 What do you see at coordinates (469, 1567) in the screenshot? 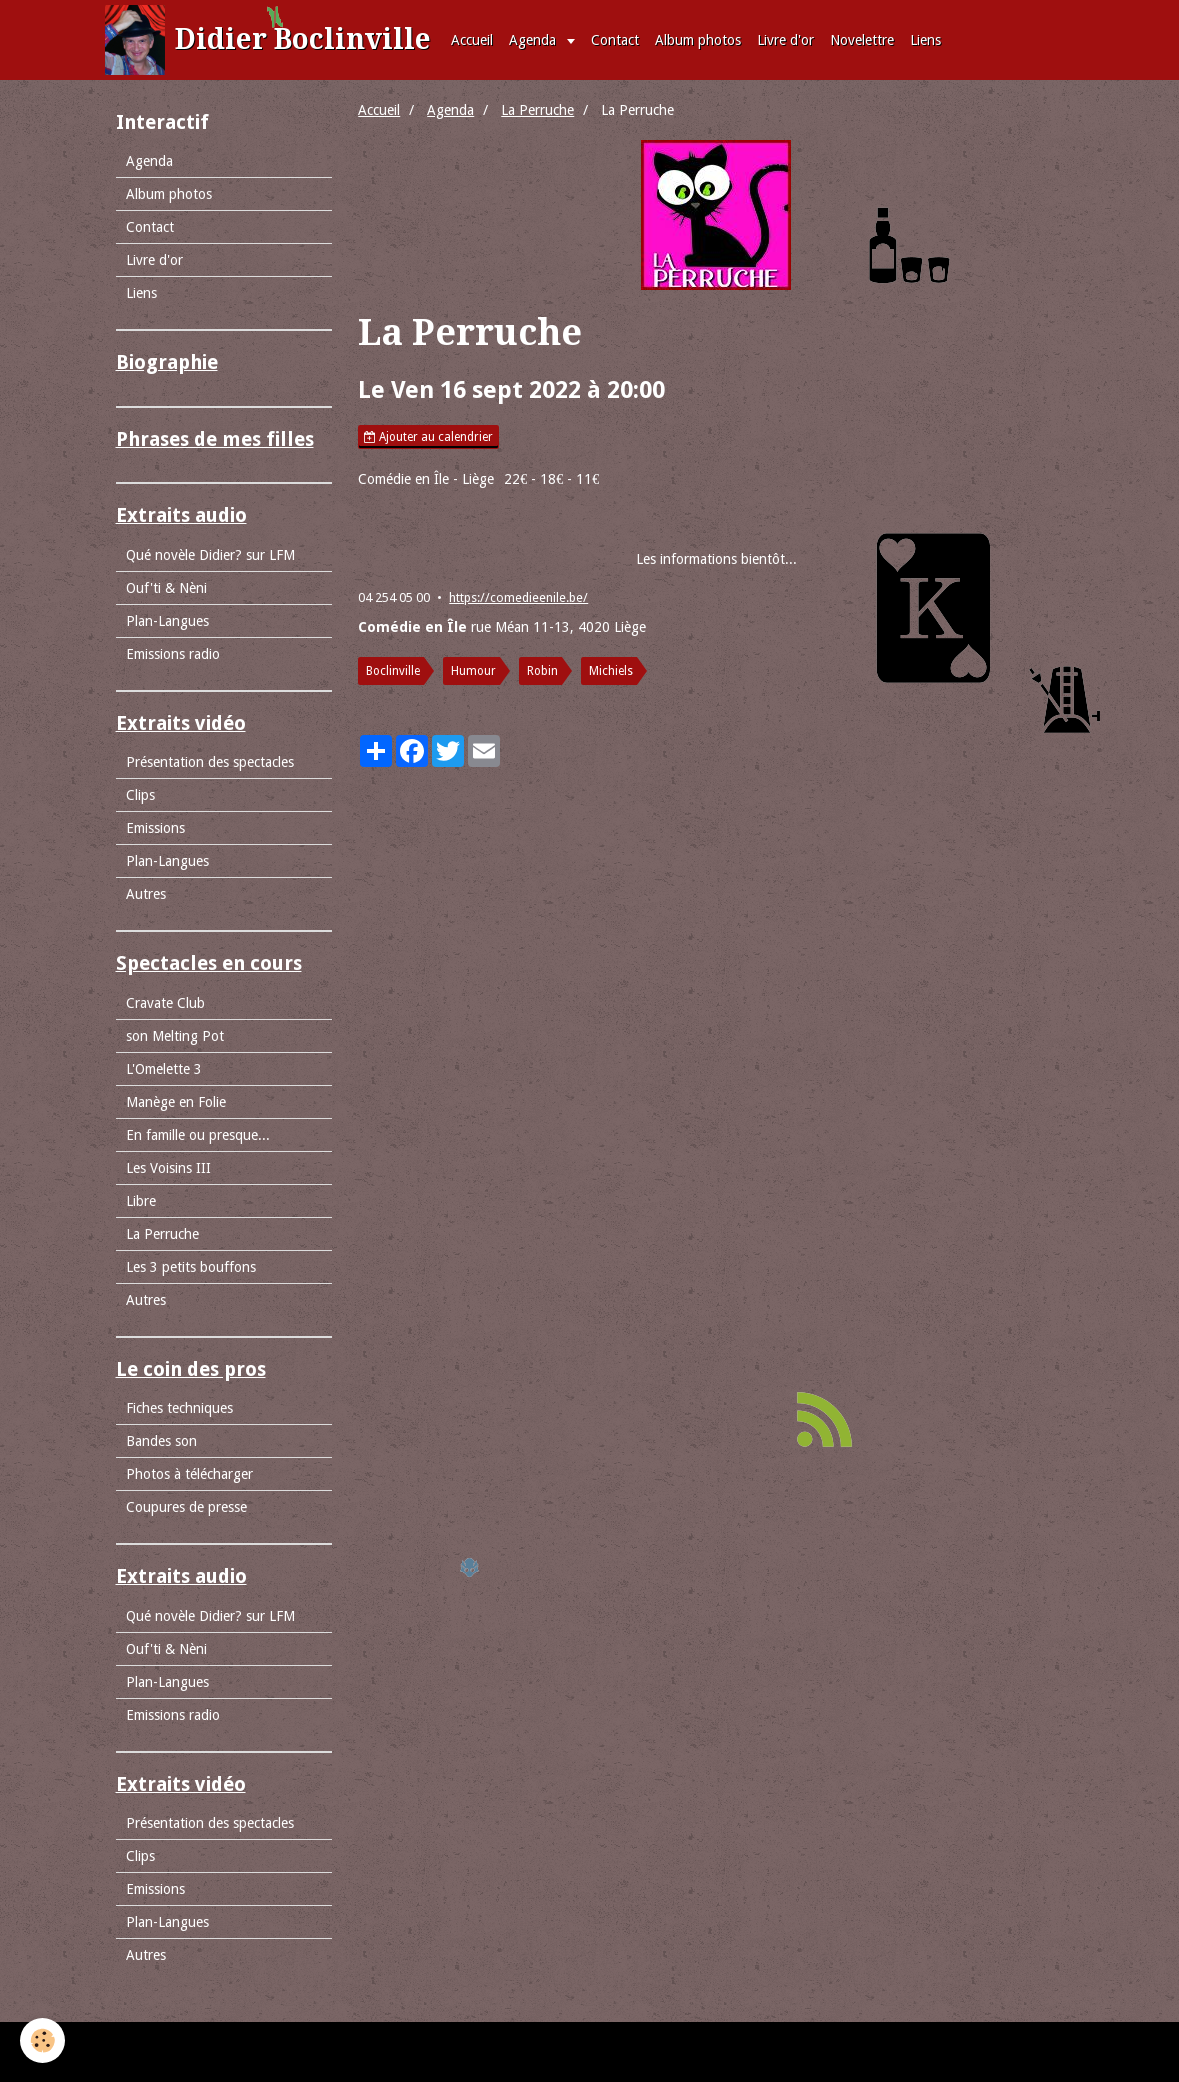
I see `select triton or sea creature character` at bounding box center [469, 1567].